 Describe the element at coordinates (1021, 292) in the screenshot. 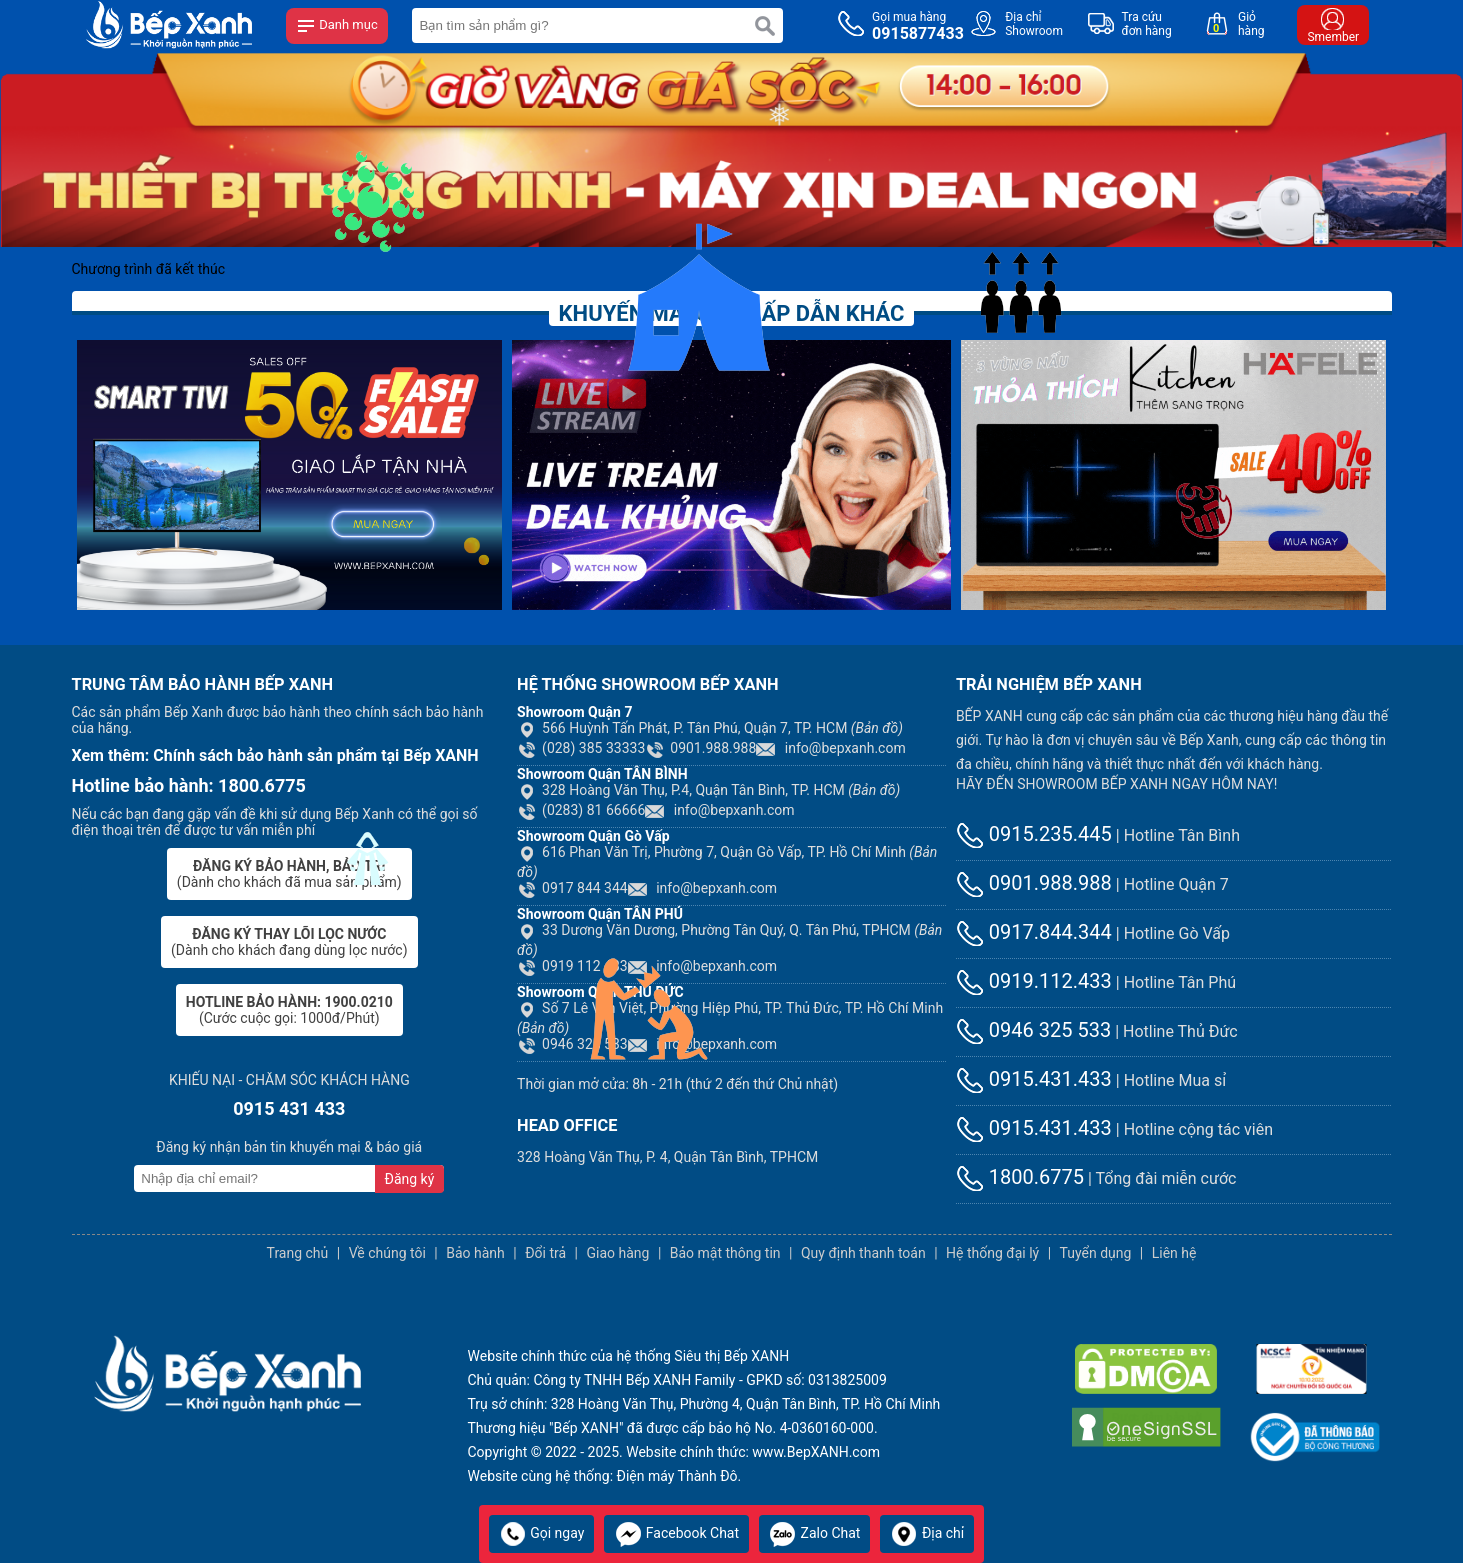

I see `upgrade your team or group members` at that location.